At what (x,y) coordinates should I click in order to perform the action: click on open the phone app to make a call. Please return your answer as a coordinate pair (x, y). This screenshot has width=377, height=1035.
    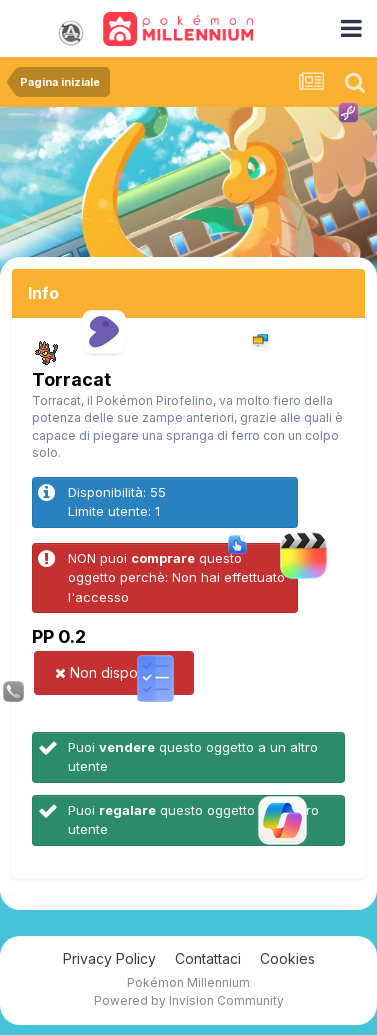
    Looking at the image, I should click on (13, 691).